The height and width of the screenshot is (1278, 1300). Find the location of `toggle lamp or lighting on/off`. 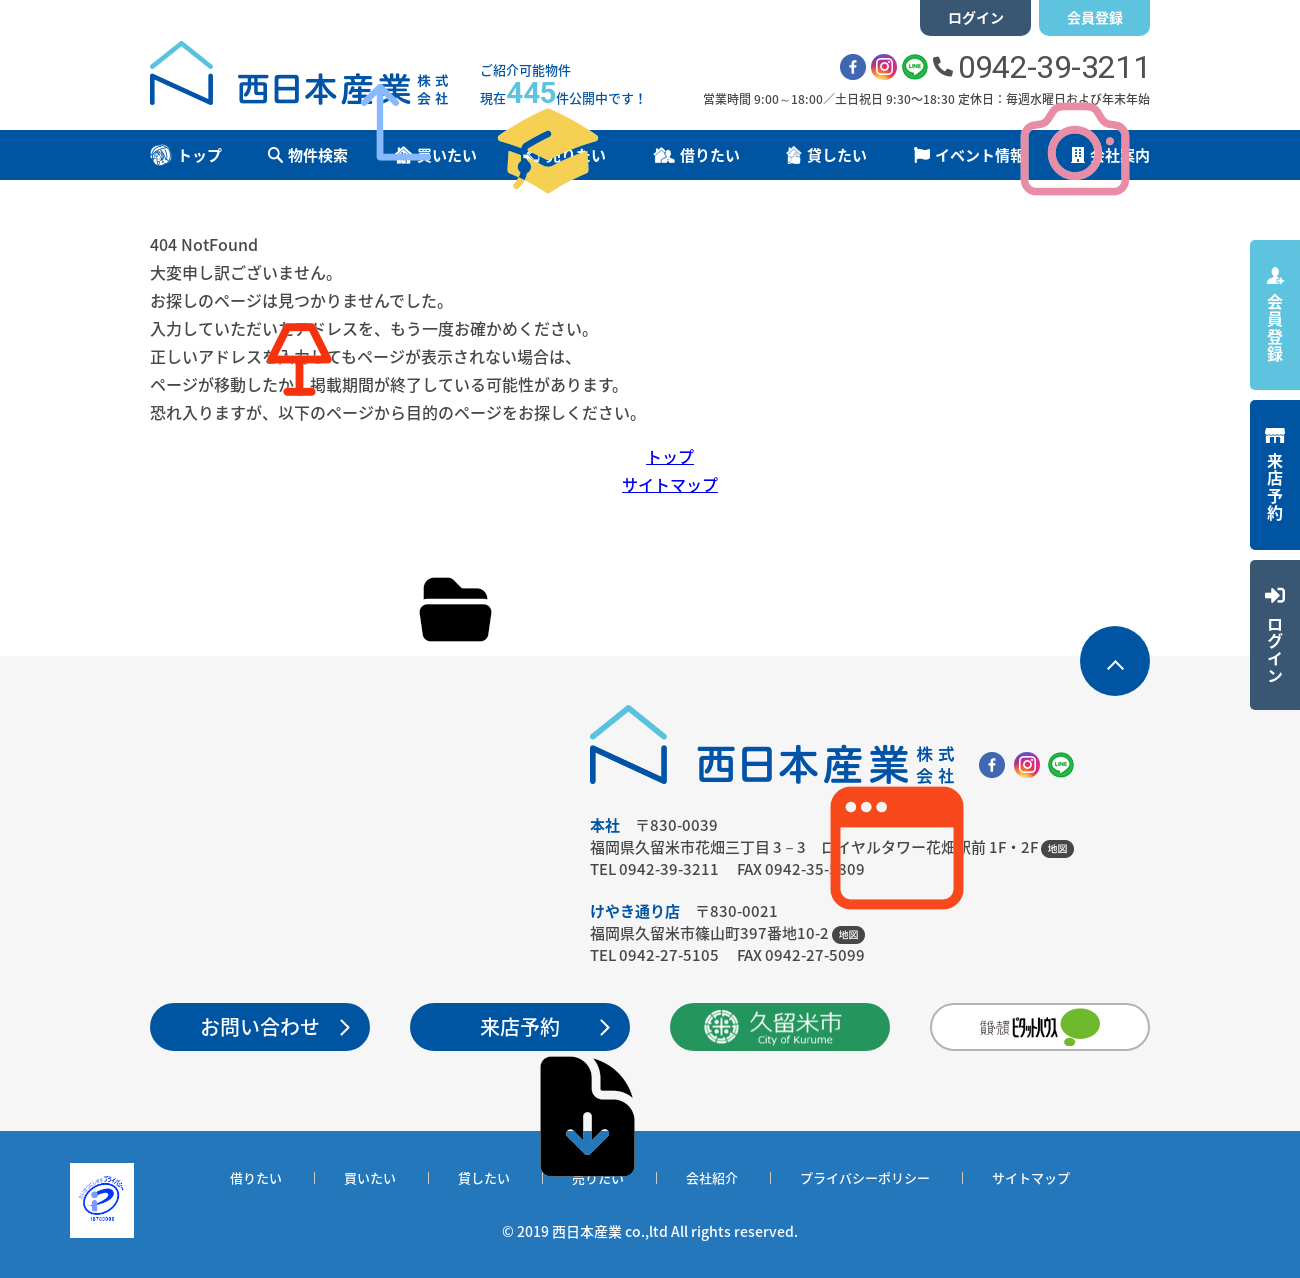

toggle lamp or lighting on/off is located at coordinates (299, 359).